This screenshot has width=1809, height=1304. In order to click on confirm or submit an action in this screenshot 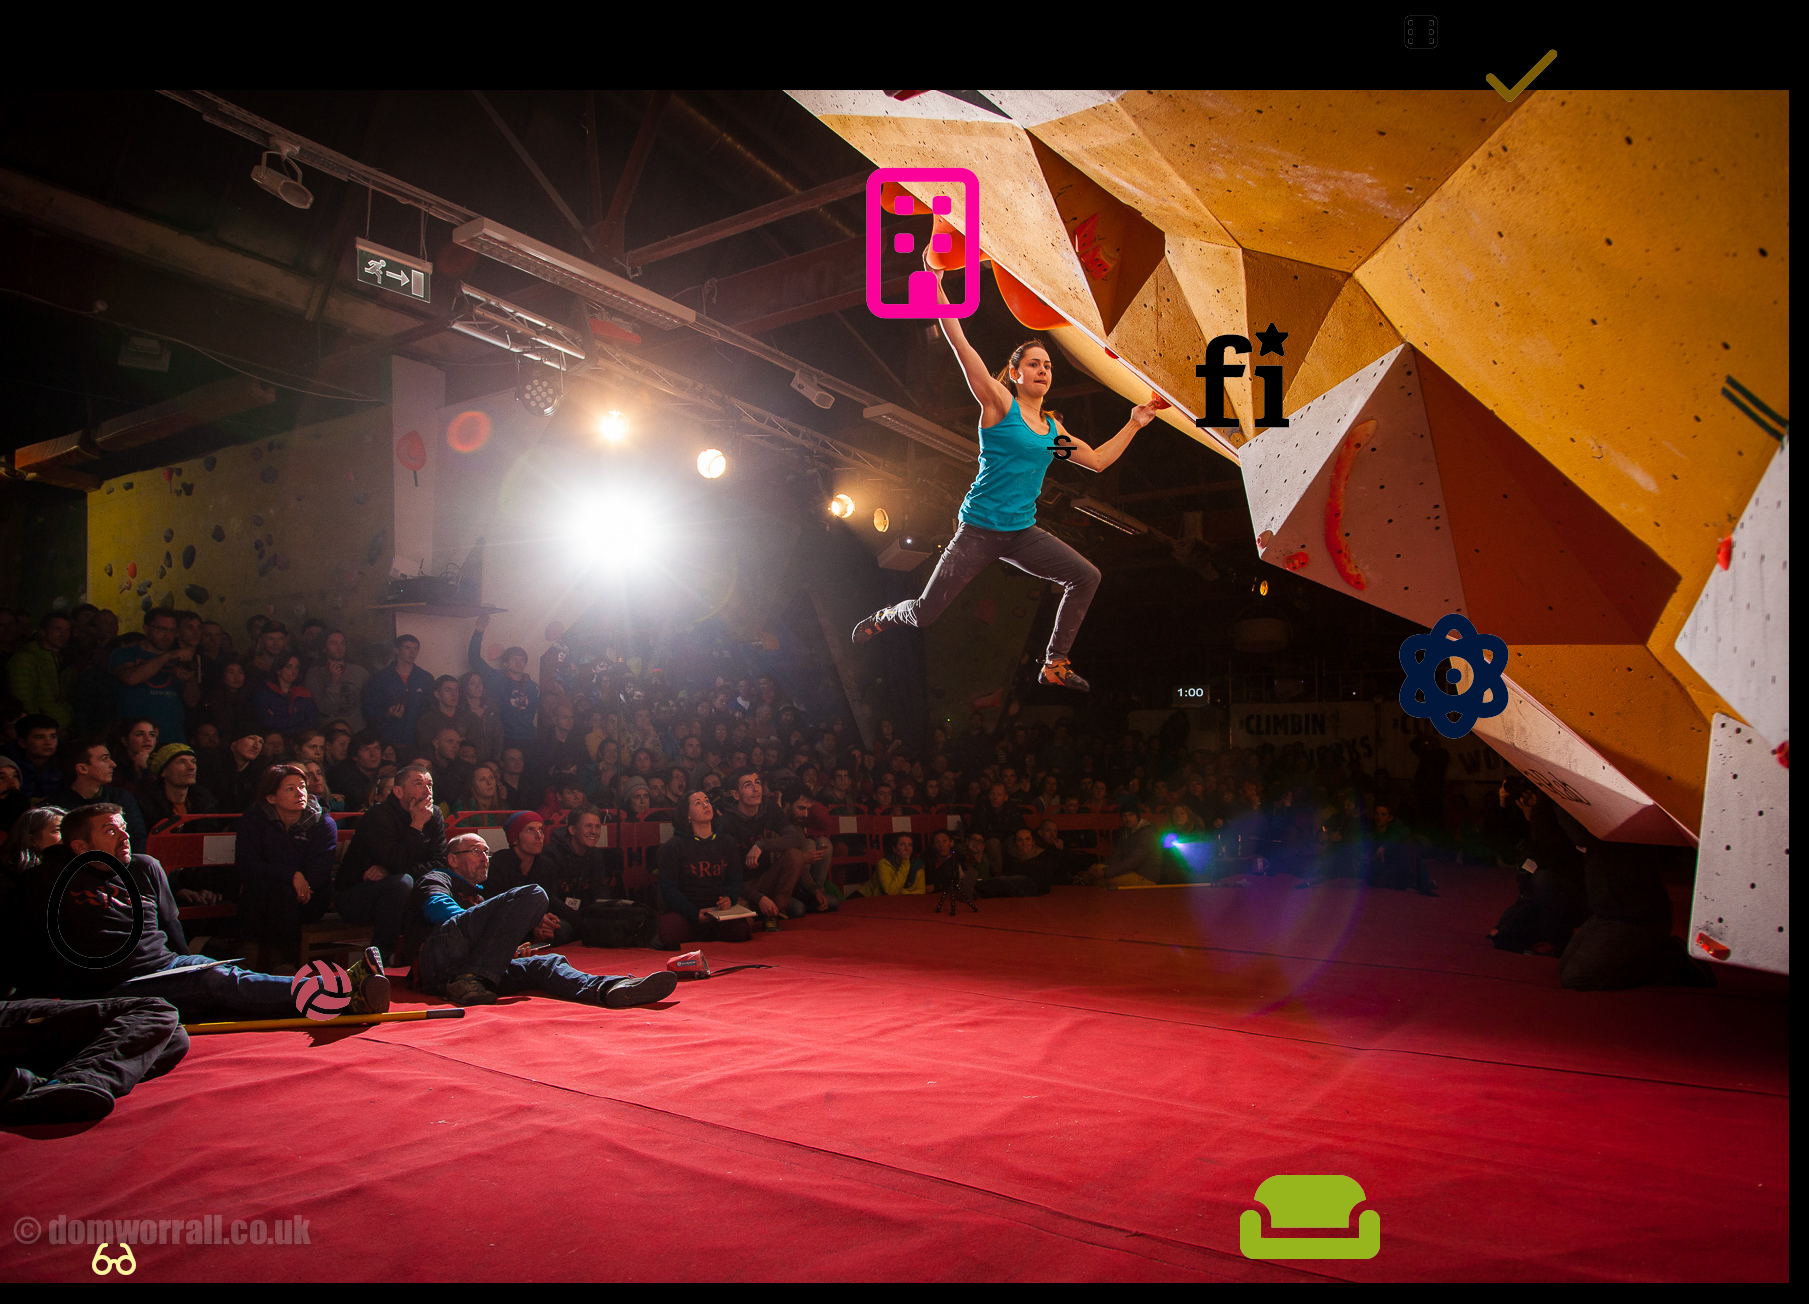, I will do `click(1521, 73)`.